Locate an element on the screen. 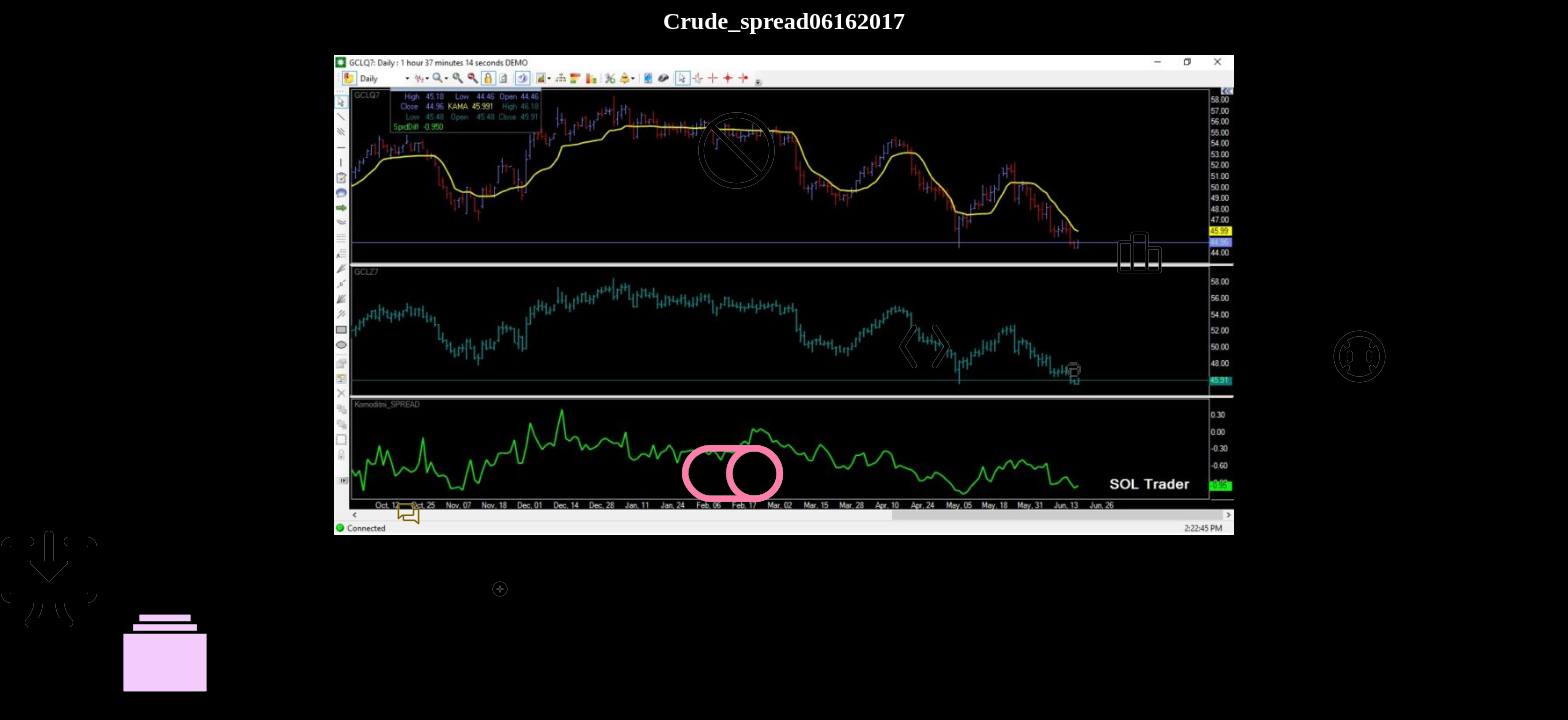 This screenshot has width=1568, height=720. view your photo albums is located at coordinates (165, 653).